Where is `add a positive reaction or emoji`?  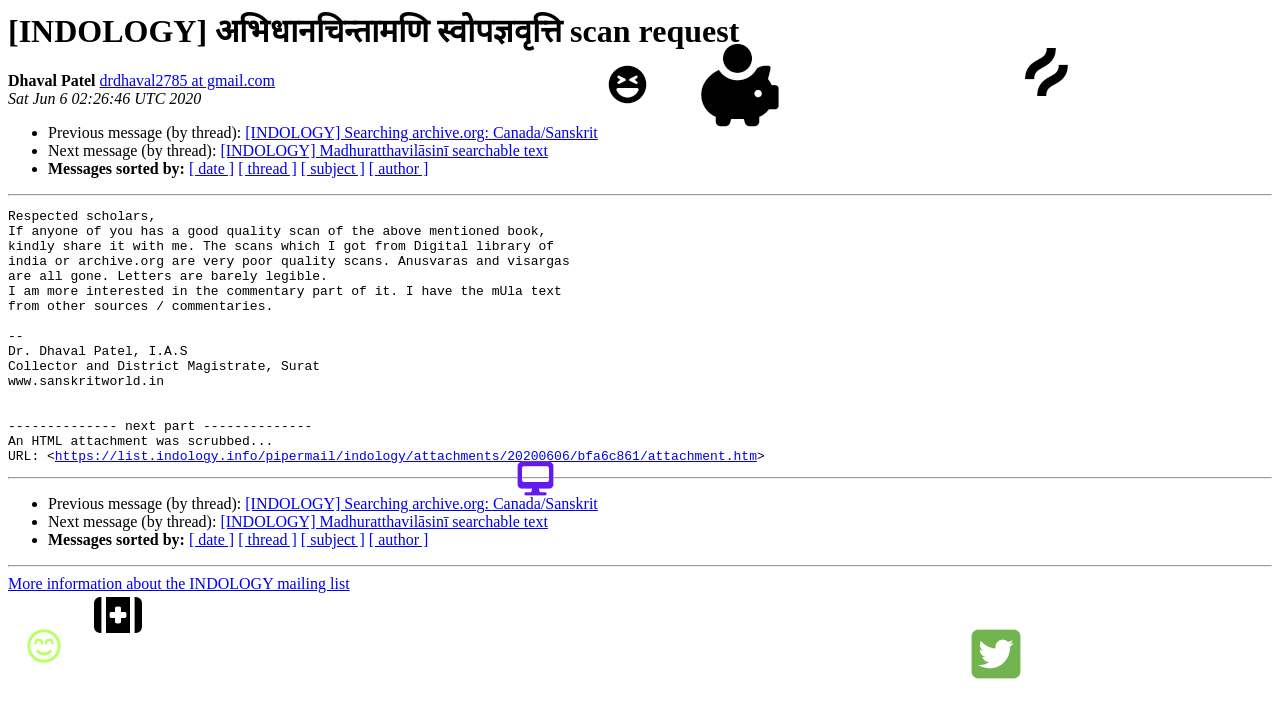 add a positive reaction or emoji is located at coordinates (44, 646).